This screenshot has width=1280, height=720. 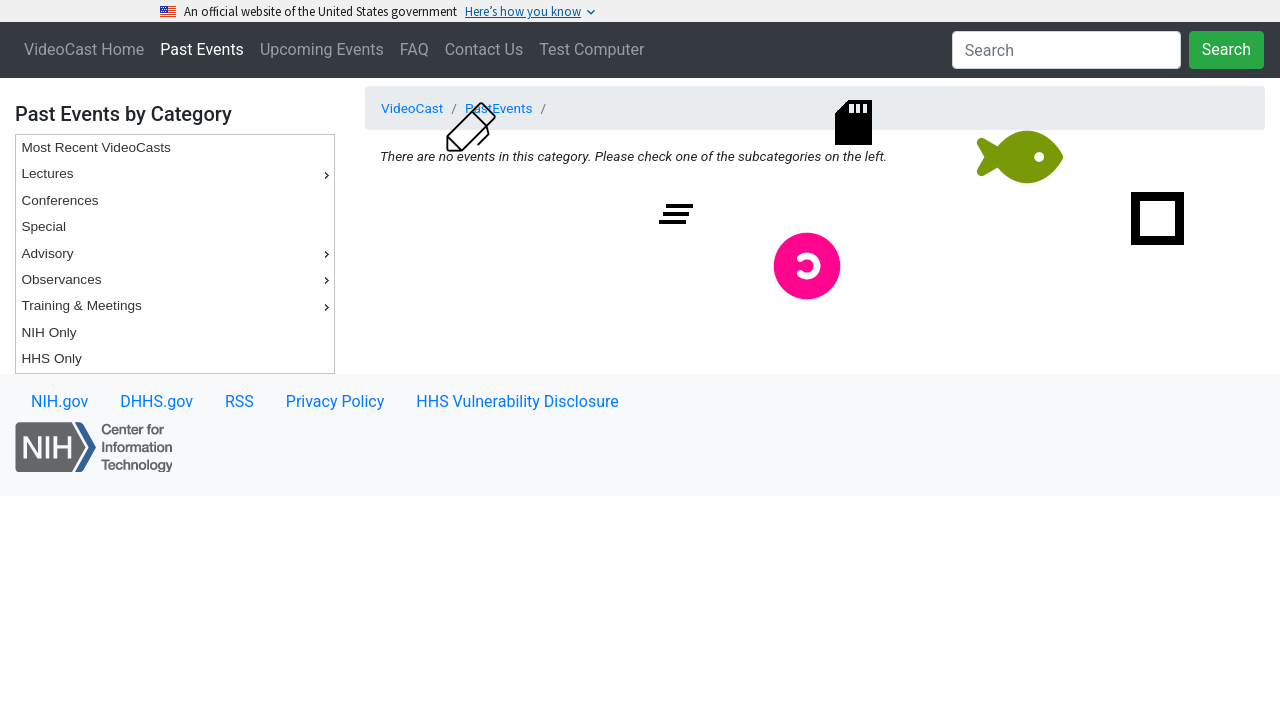 What do you see at coordinates (853, 122) in the screenshot?
I see `access sd card storage` at bounding box center [853, 122].